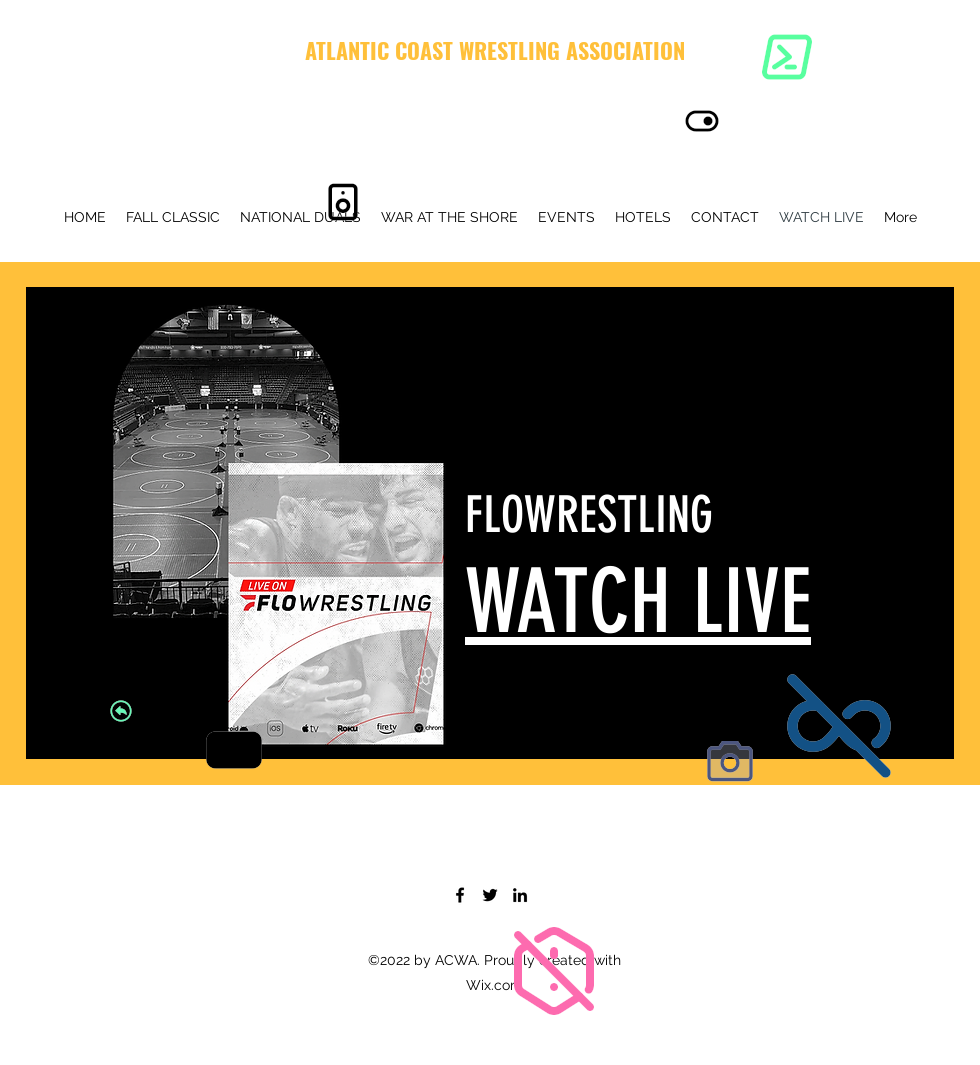  I want to click on toggle switch in the on position, so click(702, 121).